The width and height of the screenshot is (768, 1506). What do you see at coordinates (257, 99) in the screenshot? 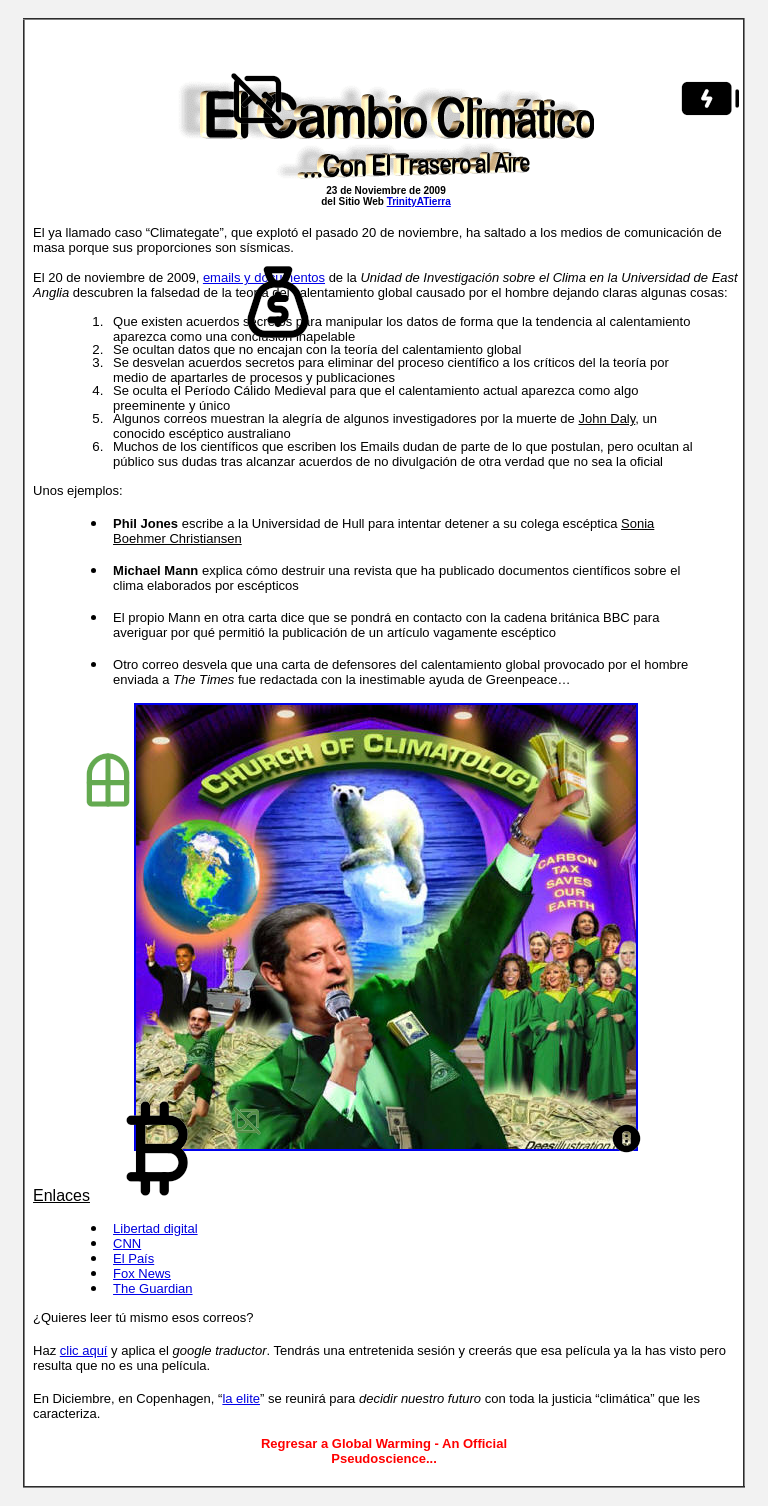
I see `disable graph or chart view` at bounding box center [257, 99].